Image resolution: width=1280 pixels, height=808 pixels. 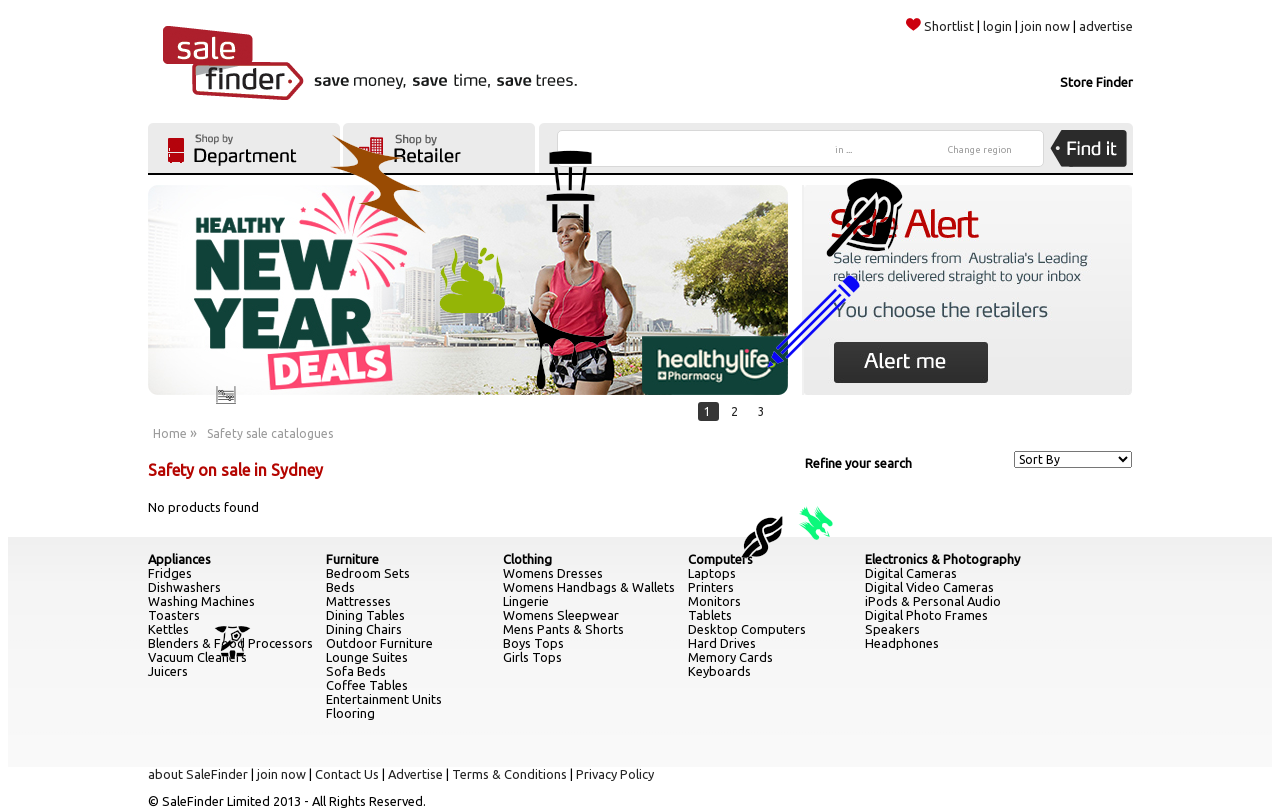 What do you see at coordinates (762, 537) in the screenshot?
I see `indicates a connection or link between items` at bounding box center [762, 537].